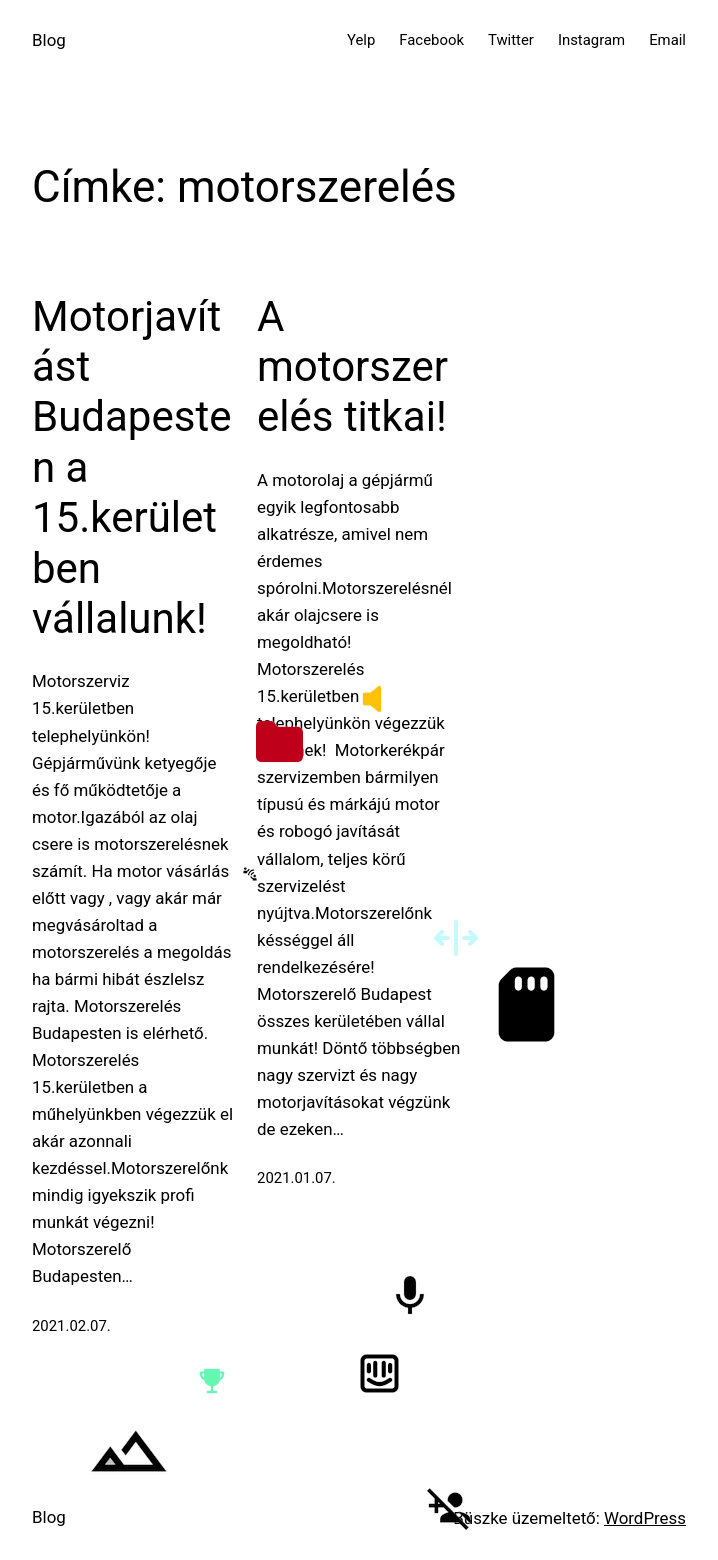 The image size is (718, 1560). Describe the element at coordinates (129, 1451) in the screenshot. I see `switch to terrain map view` at that location.